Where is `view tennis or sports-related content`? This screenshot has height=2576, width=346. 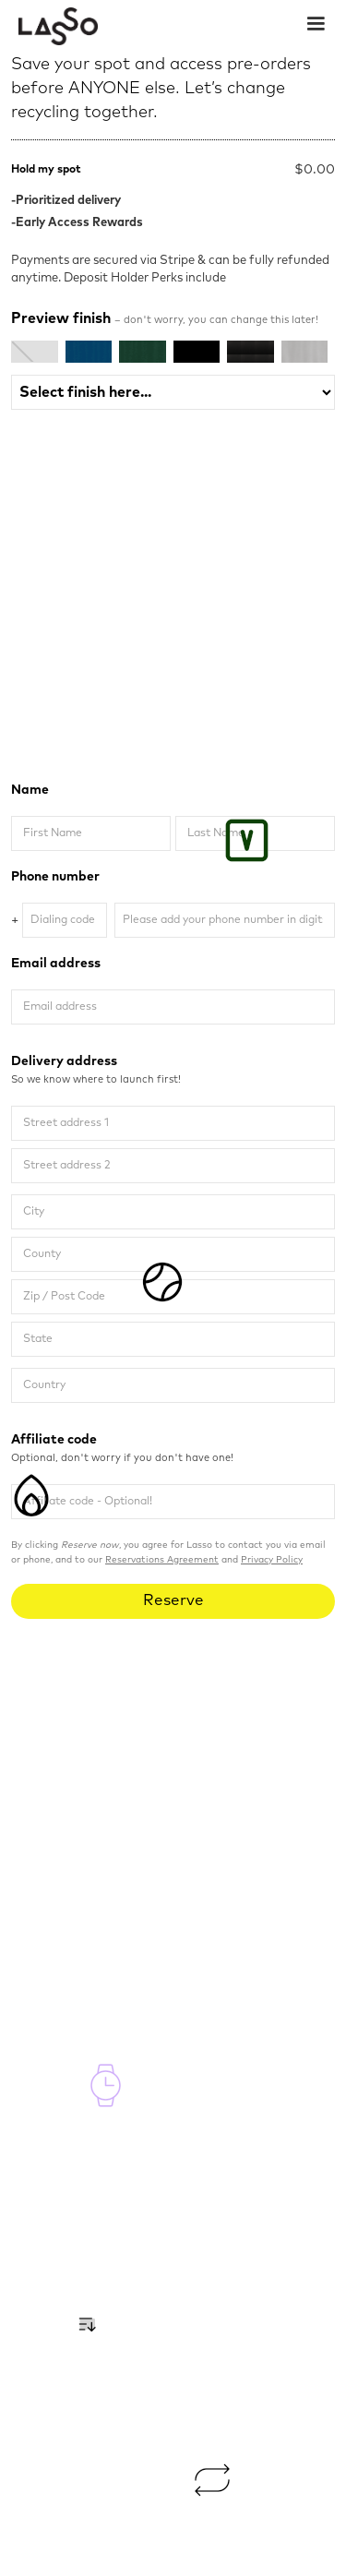 view tennis or sports-related content is located at coordinates (162, 1282).